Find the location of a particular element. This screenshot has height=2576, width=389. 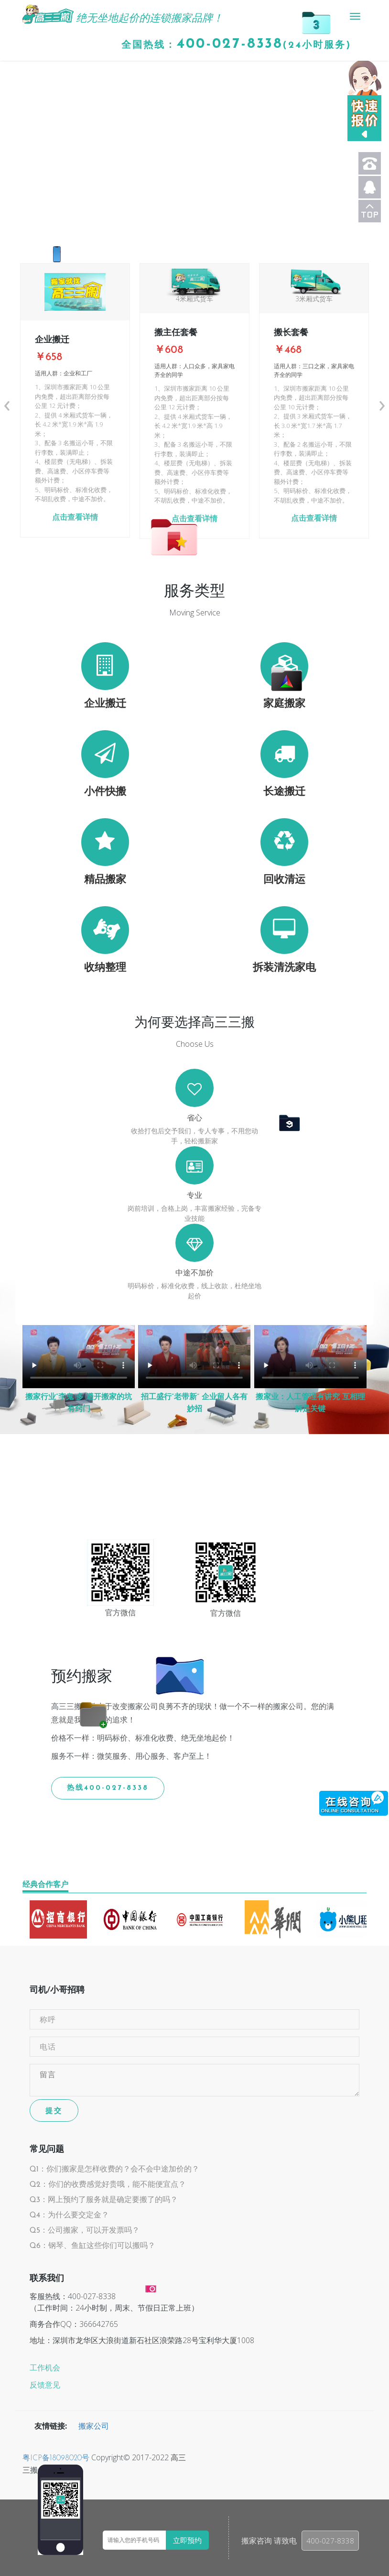

open panorama photos folder is located at coordinates (180, 1677).